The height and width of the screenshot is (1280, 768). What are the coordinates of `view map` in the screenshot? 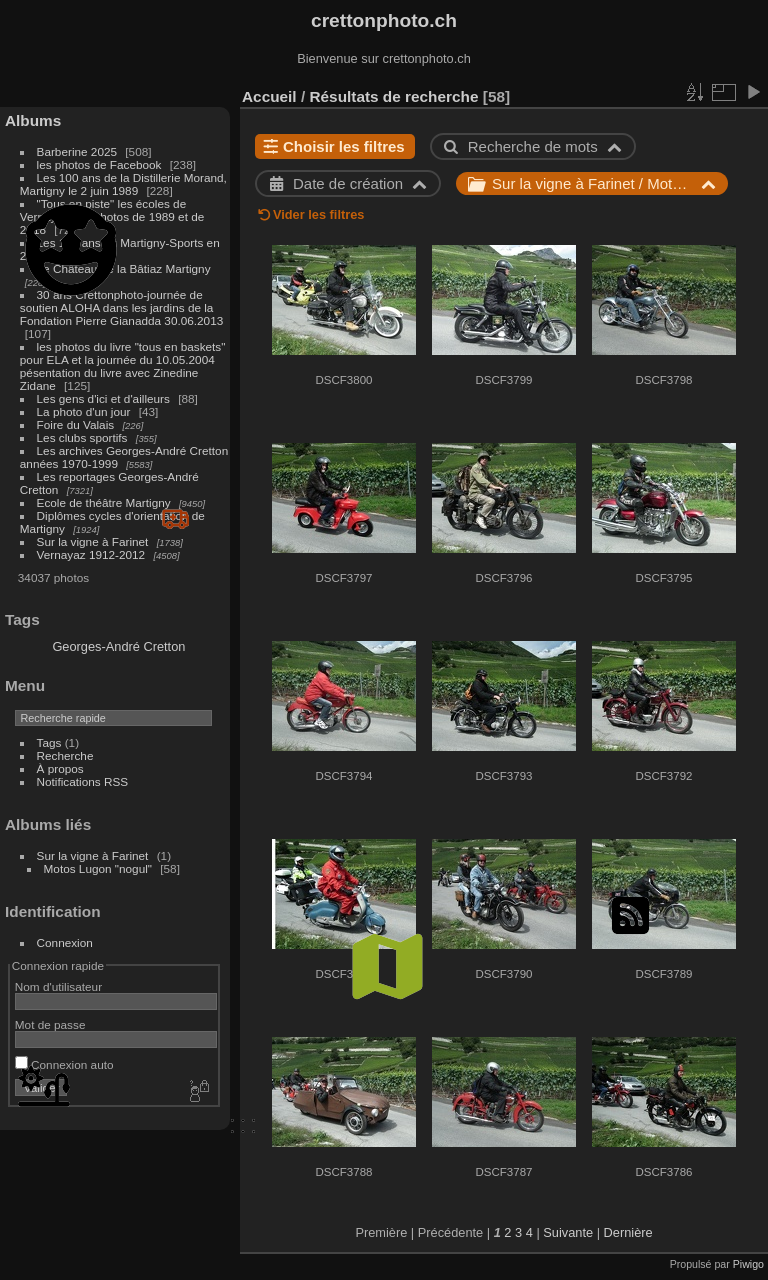 It's located at (387, 966).